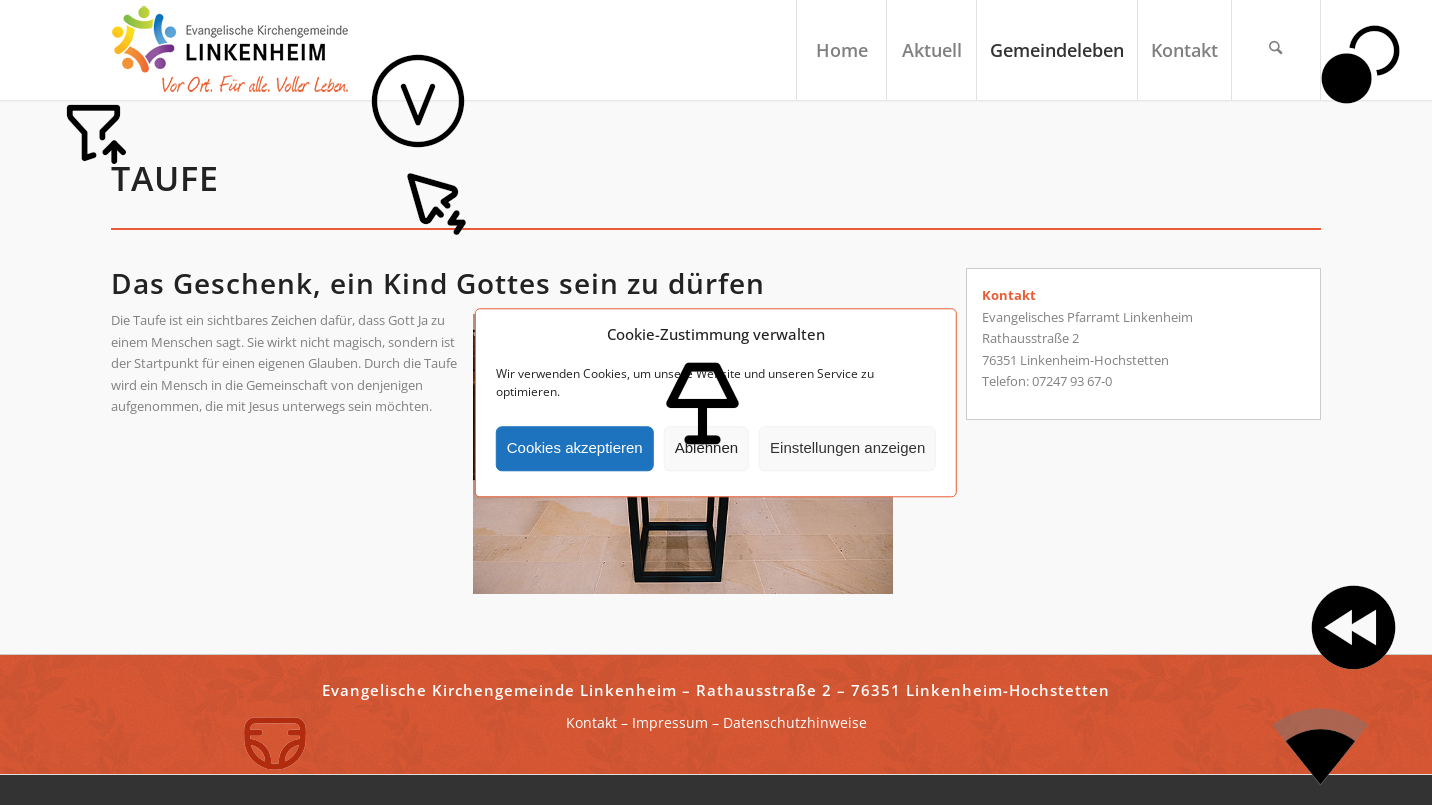 The height and width of the screenshot is (805, 1432). Describe the element at coordinates (1353, 627) in the screenshot. I see `rewind or skip to previous track` at that location.